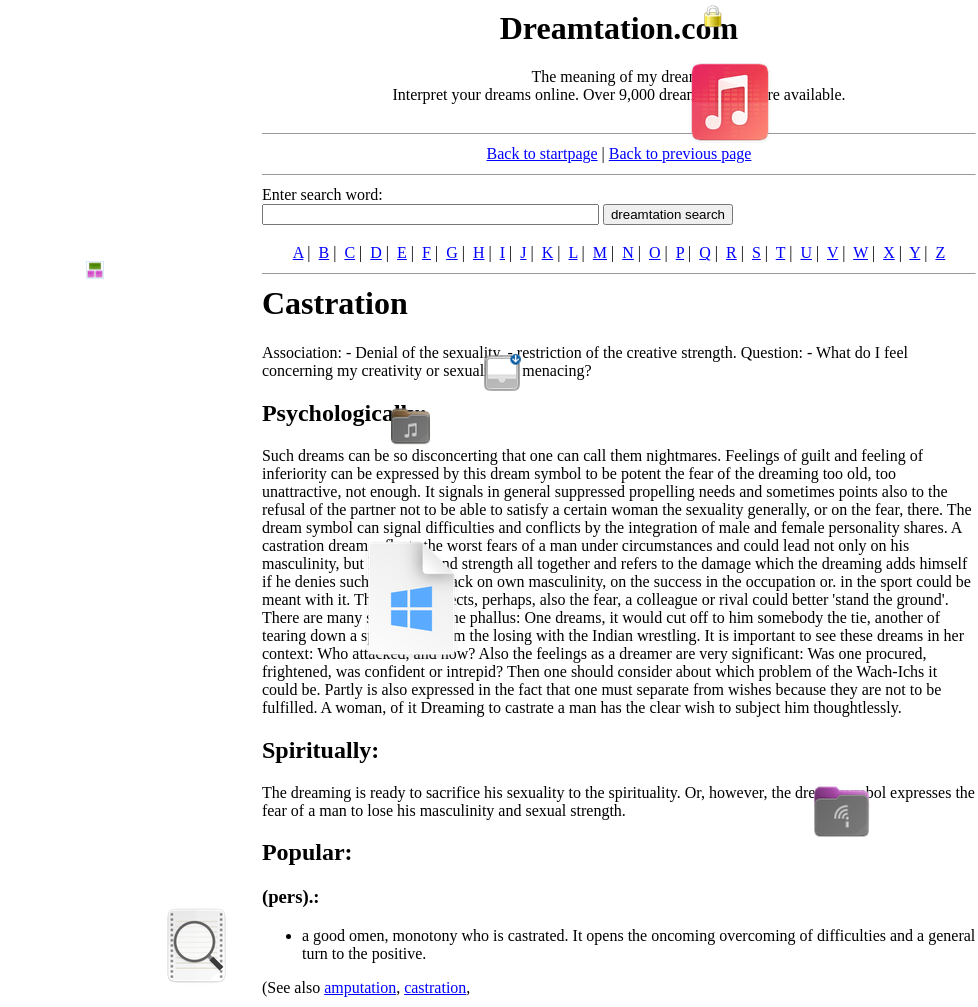 Image resolution: width=978 pixels, height=1007 pixels. What do you see at coordinates (713, 16) in the screenshot?
I see `indicates content or settings are locked` at bounding box center [713, 16].